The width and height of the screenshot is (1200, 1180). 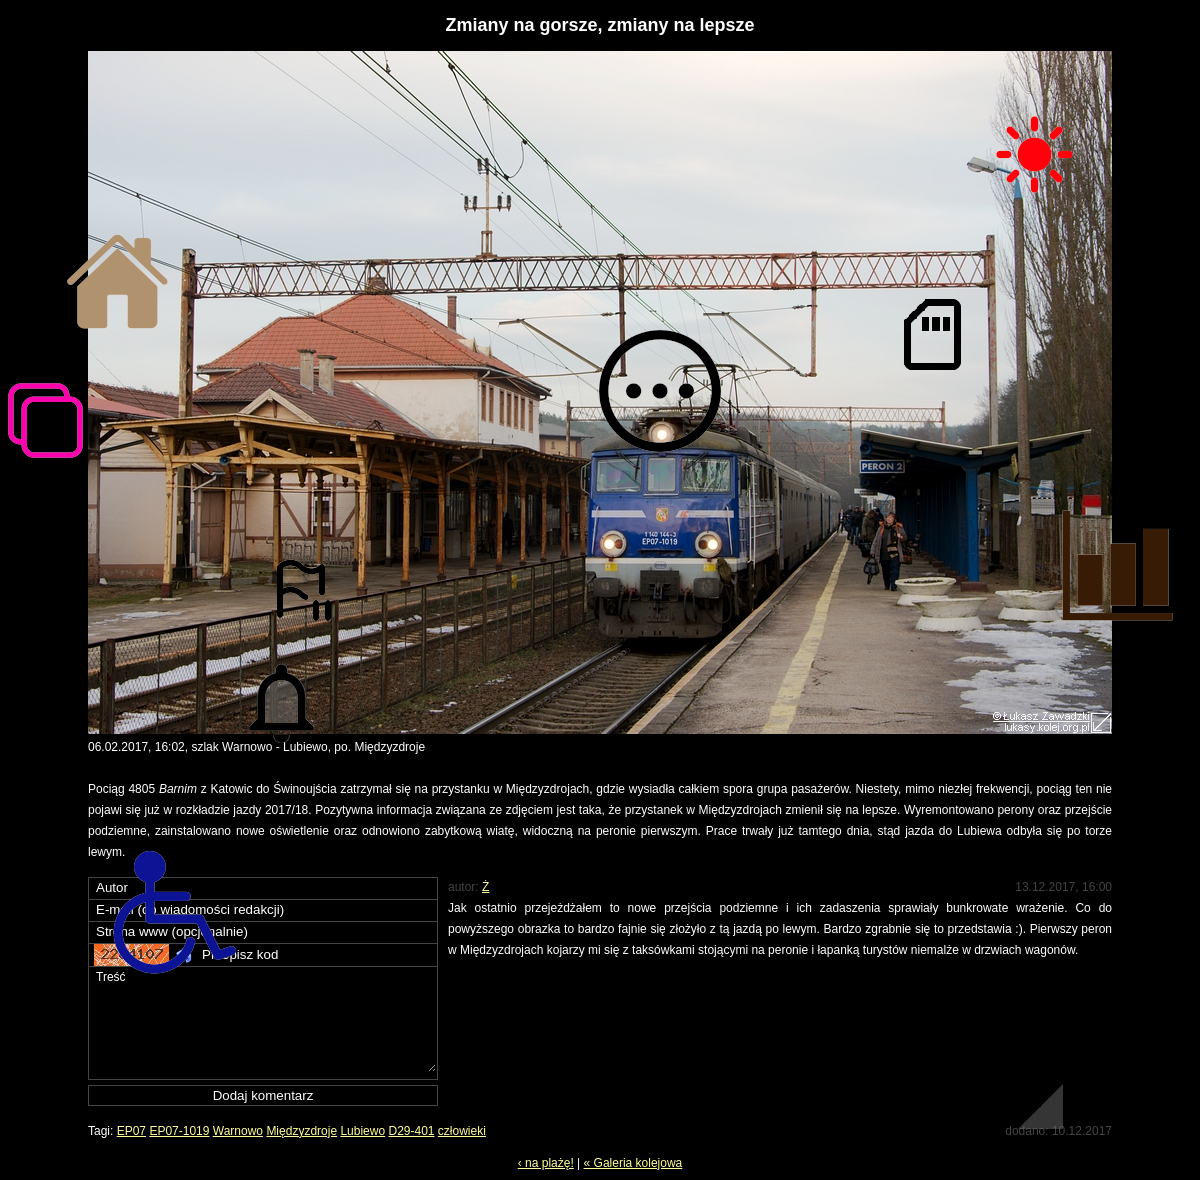 I want to click on access external storage or sd card, so click(x=932, y=334).